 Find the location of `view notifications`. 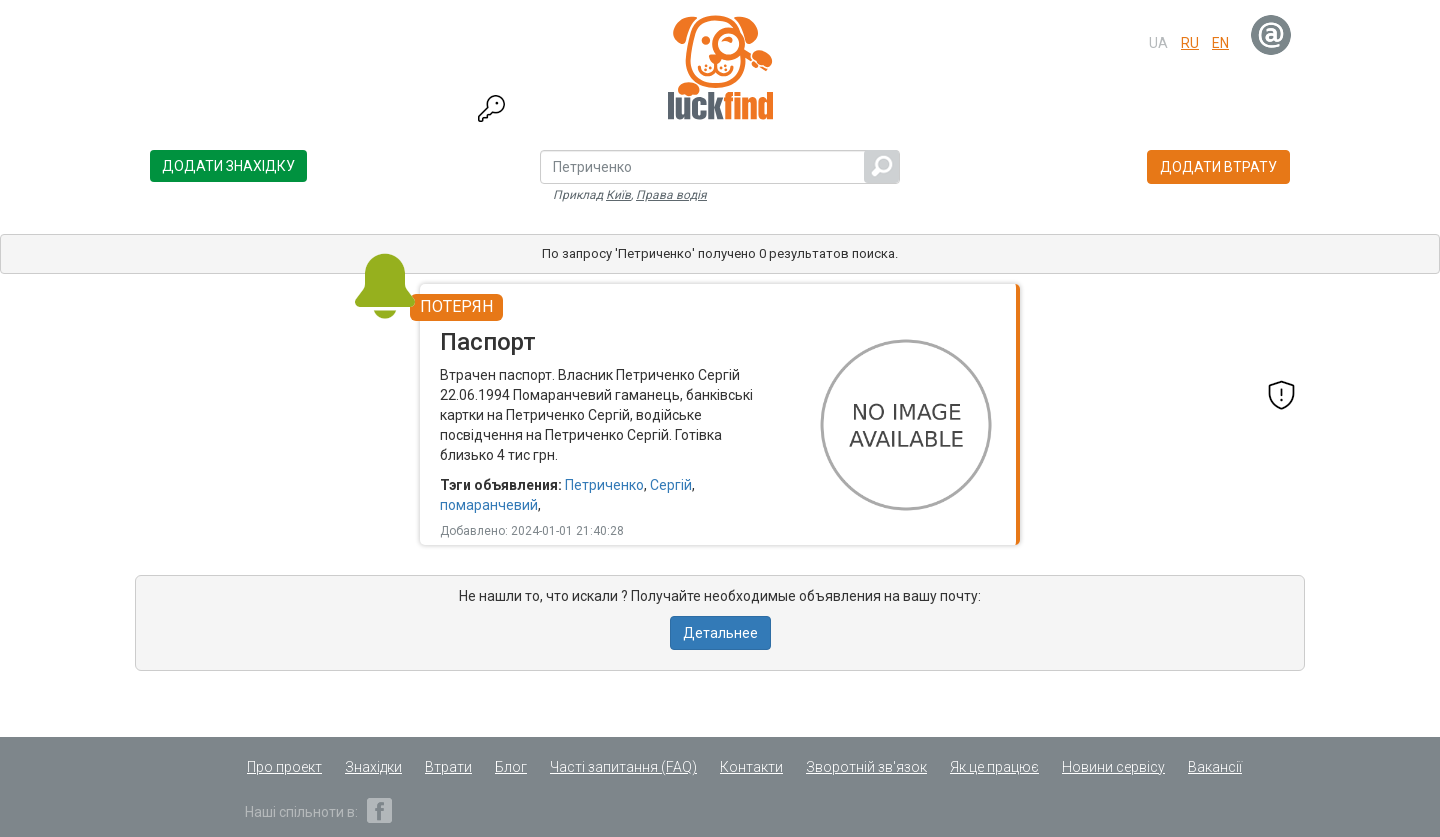

view notifications is located at coordinates (385, 287).